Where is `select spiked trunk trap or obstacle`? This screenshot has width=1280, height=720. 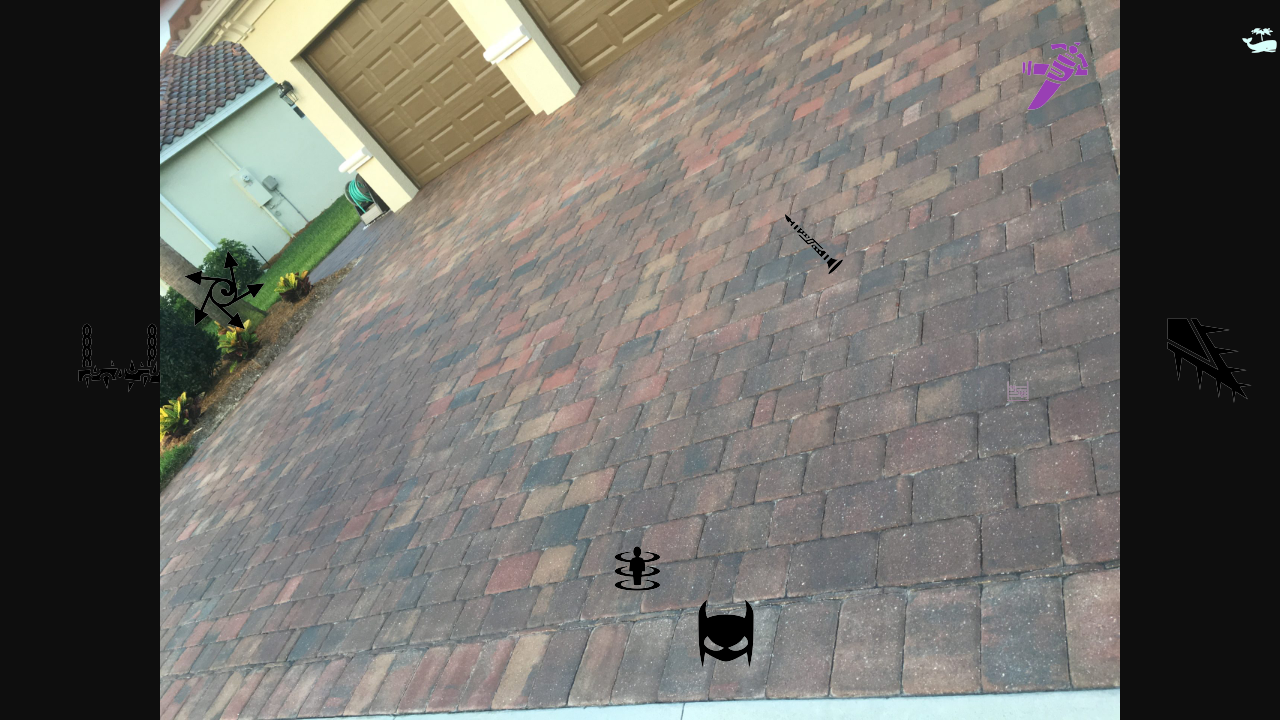
select spiked trunk trap or obstacle is located at coordinates (119, 366).